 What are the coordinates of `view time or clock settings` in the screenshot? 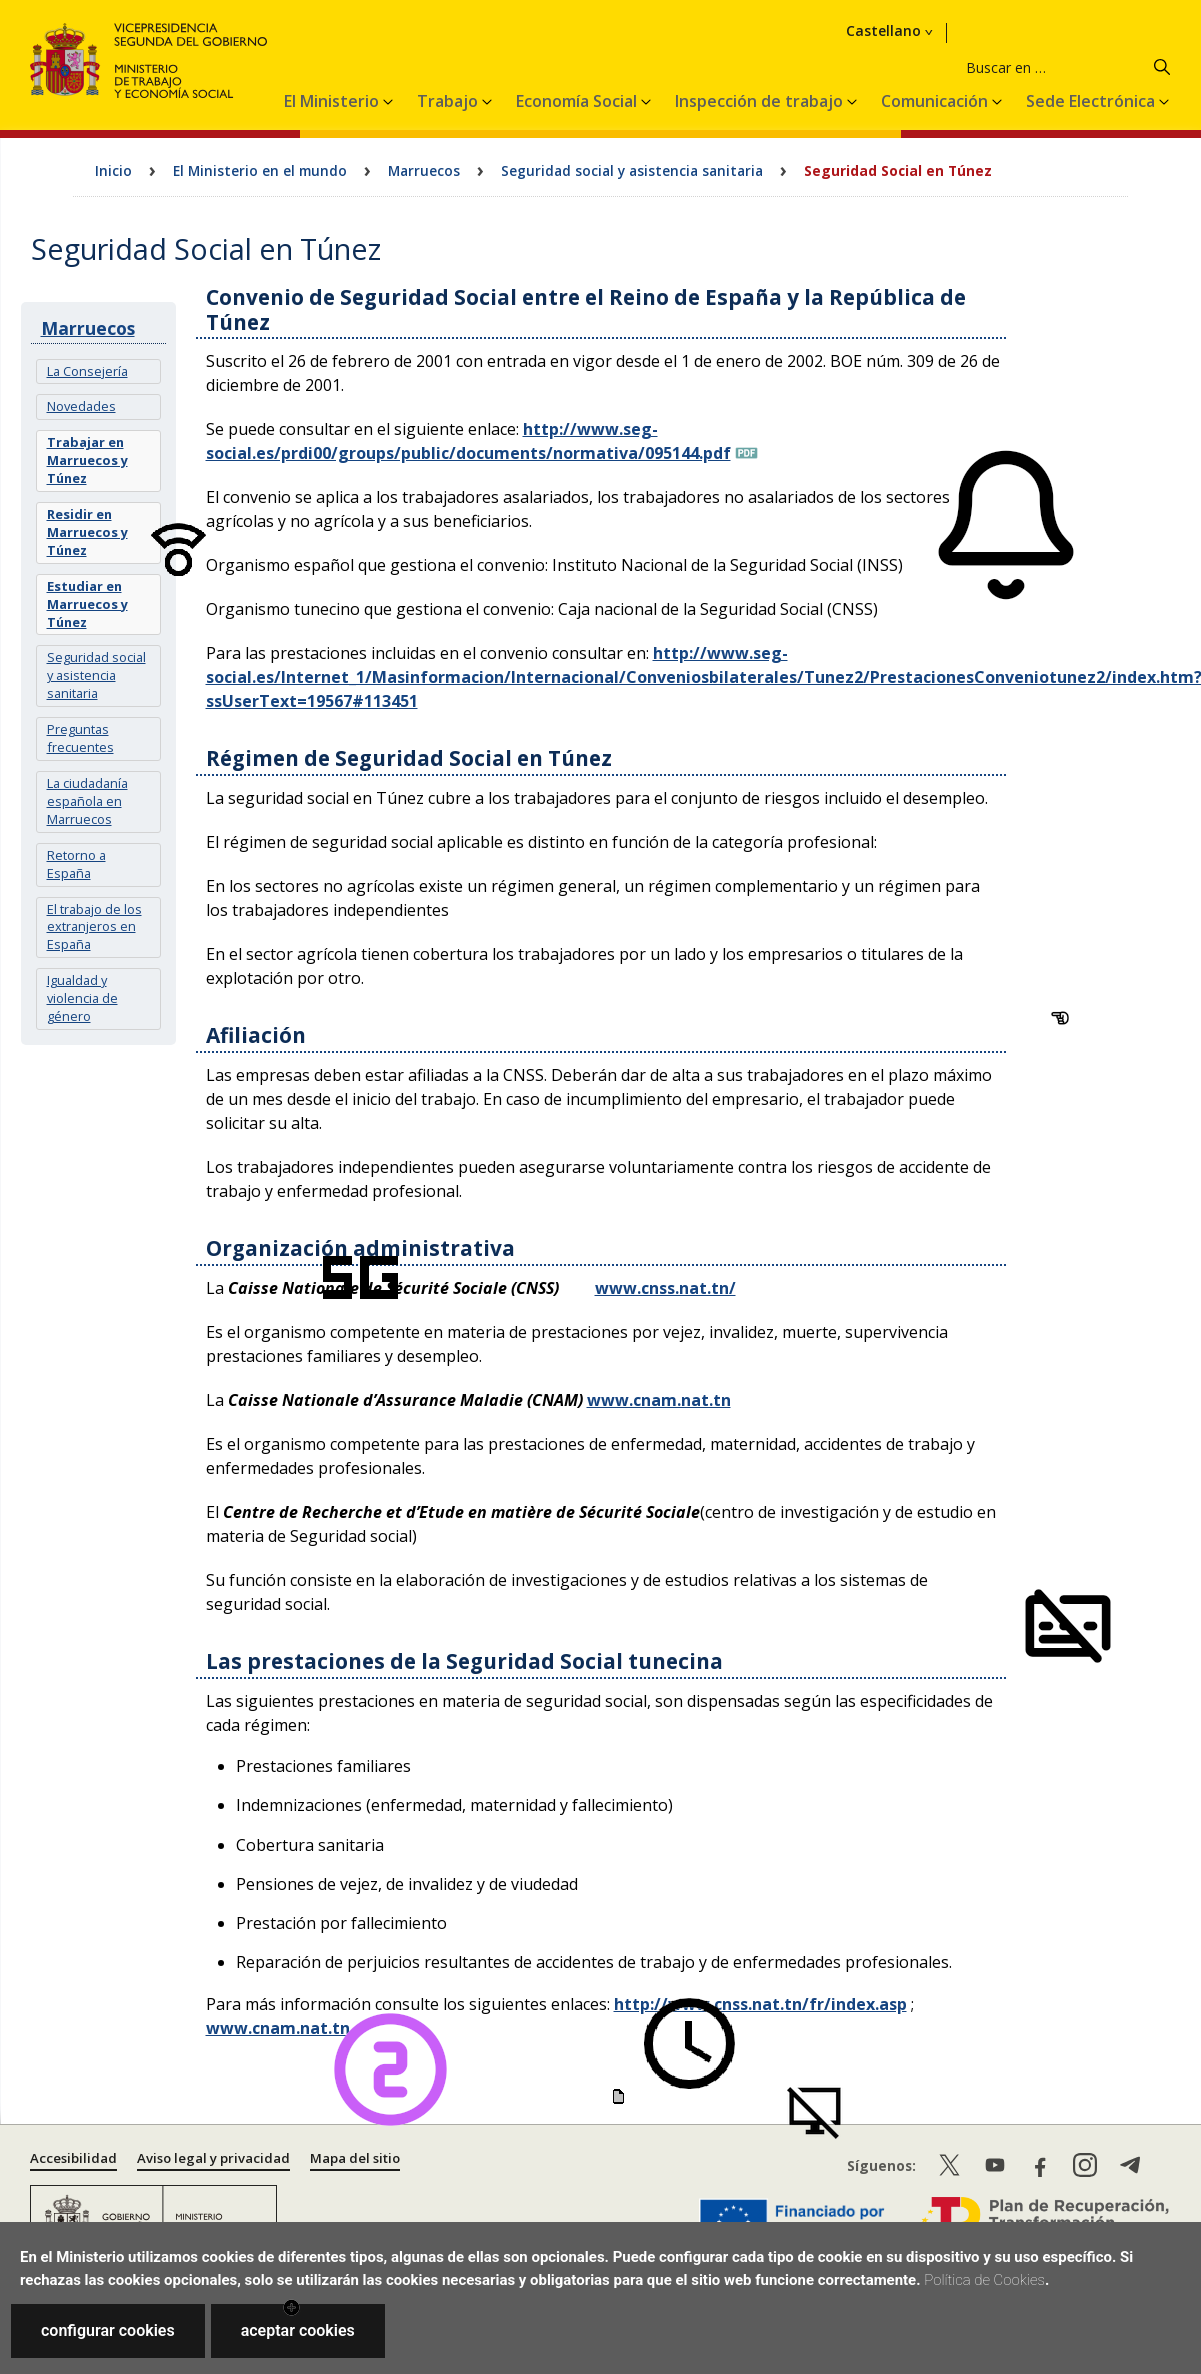 It's located at (689, 2043).